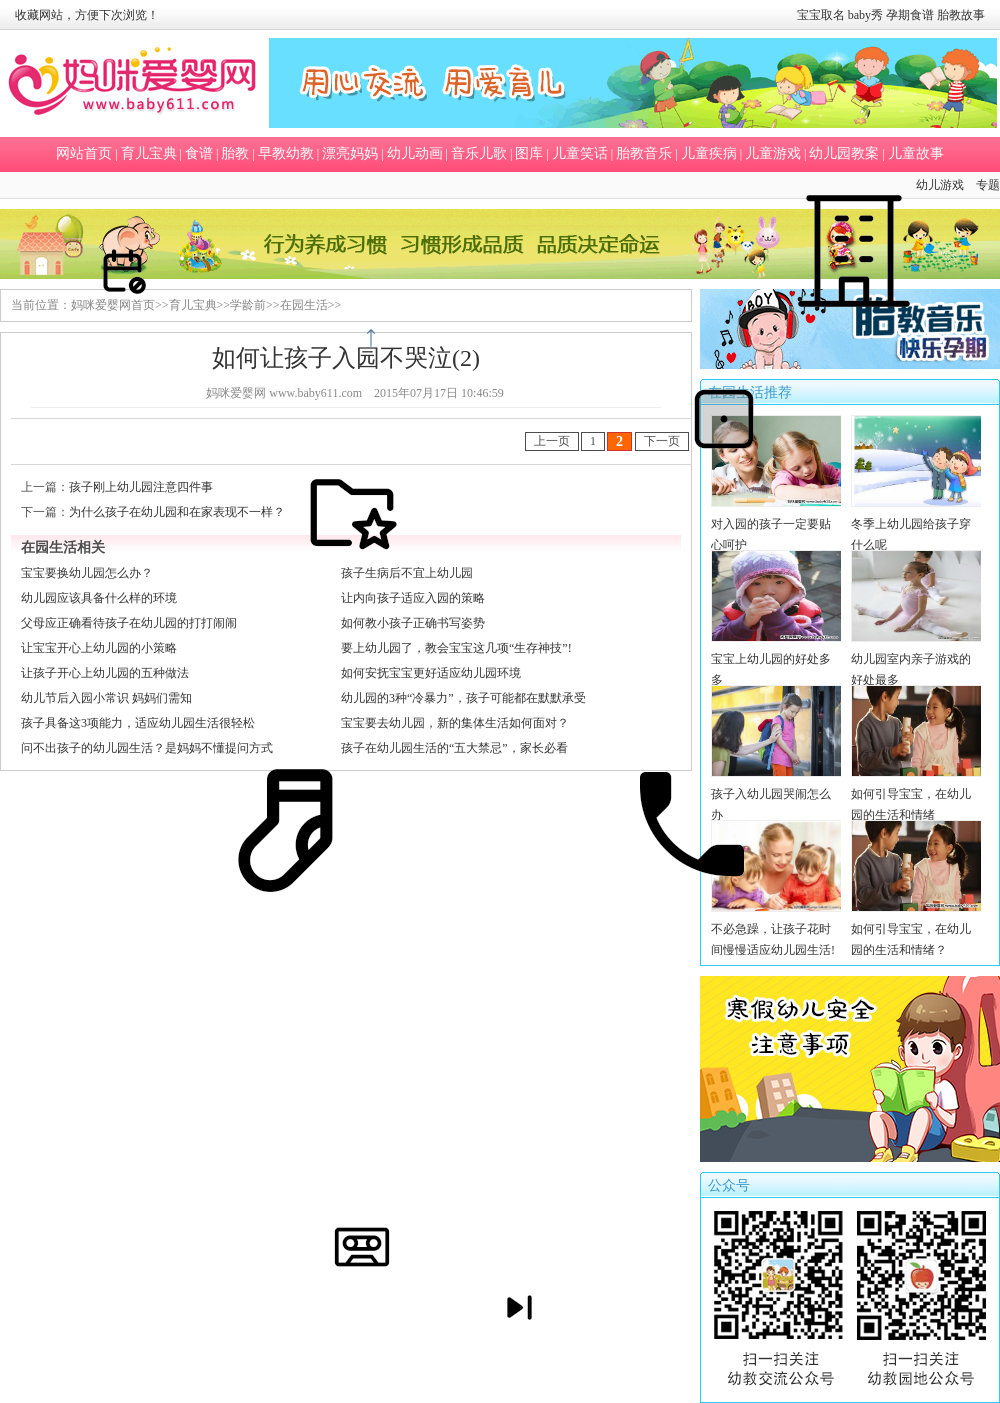 The image size is (1000, 1403). I want to click on cancel a scheduled event, so click(122, 270).